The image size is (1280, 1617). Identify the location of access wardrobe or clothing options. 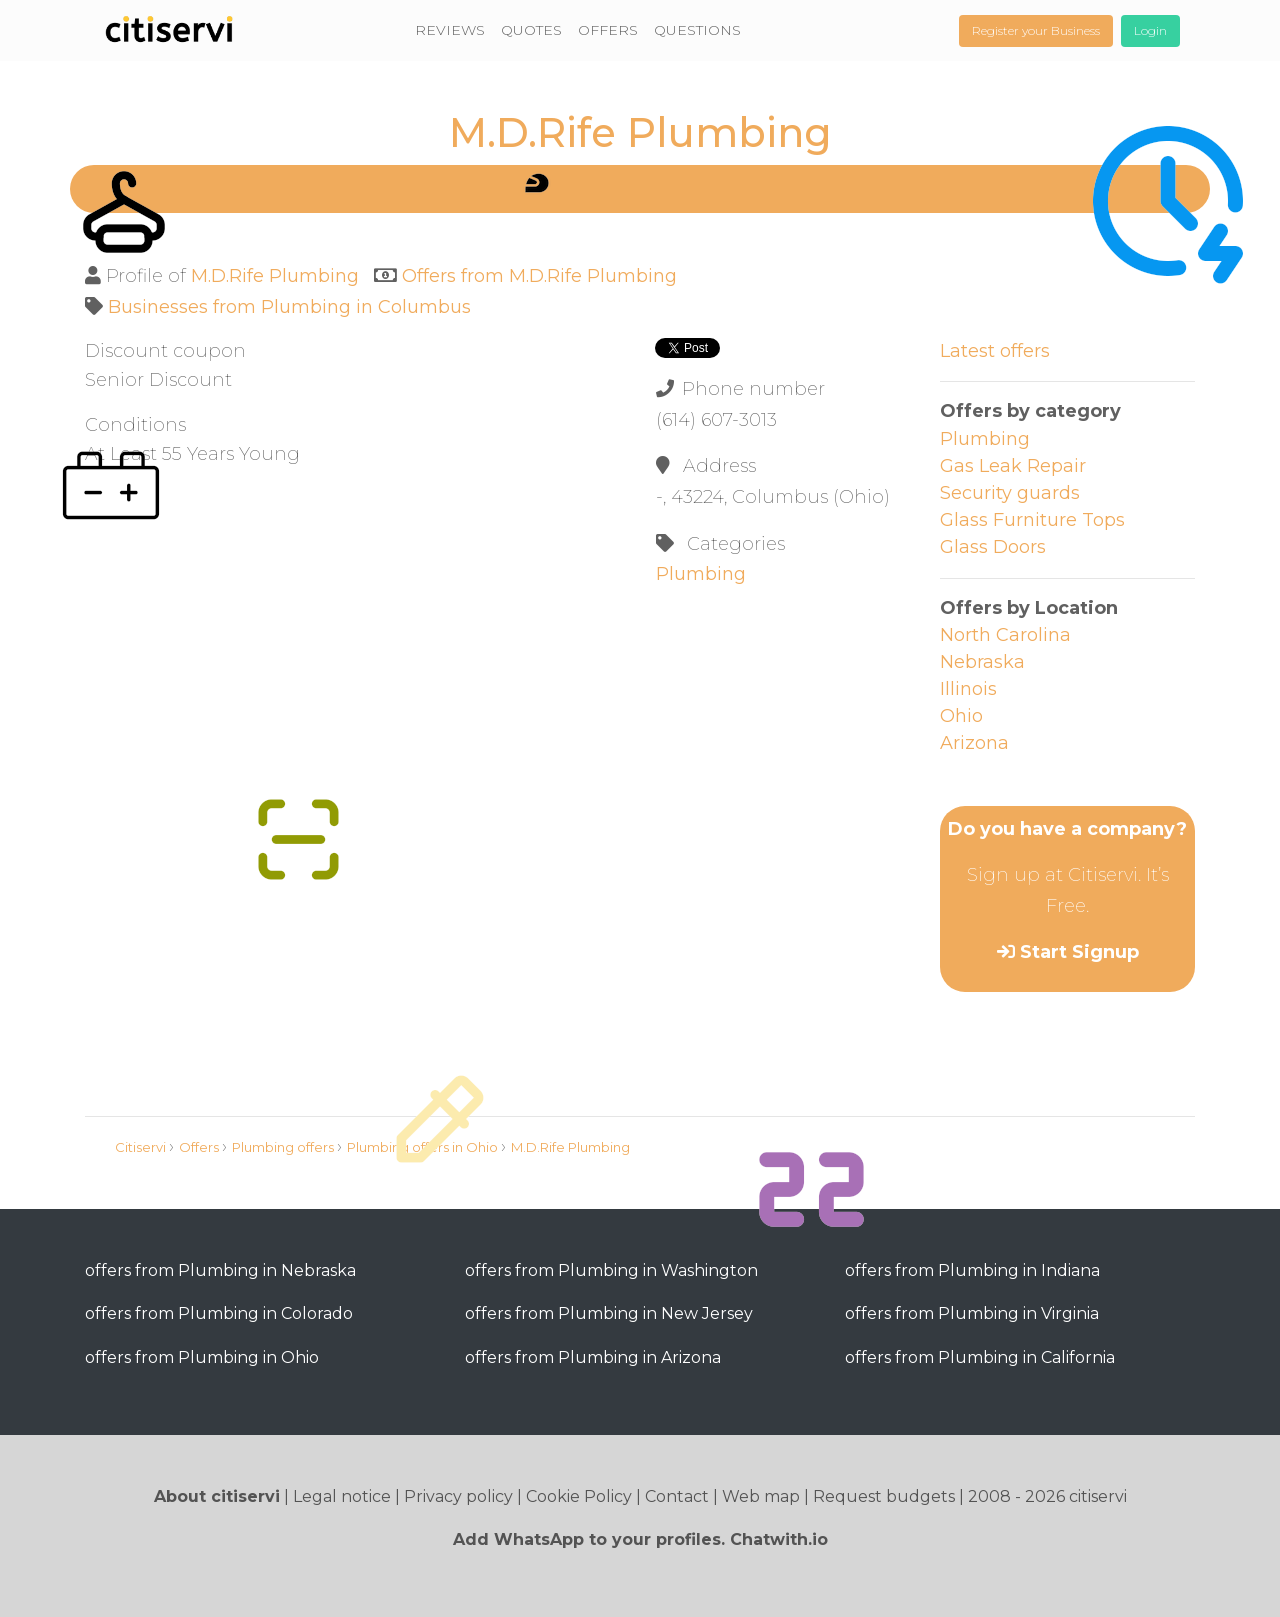
(124, 212).